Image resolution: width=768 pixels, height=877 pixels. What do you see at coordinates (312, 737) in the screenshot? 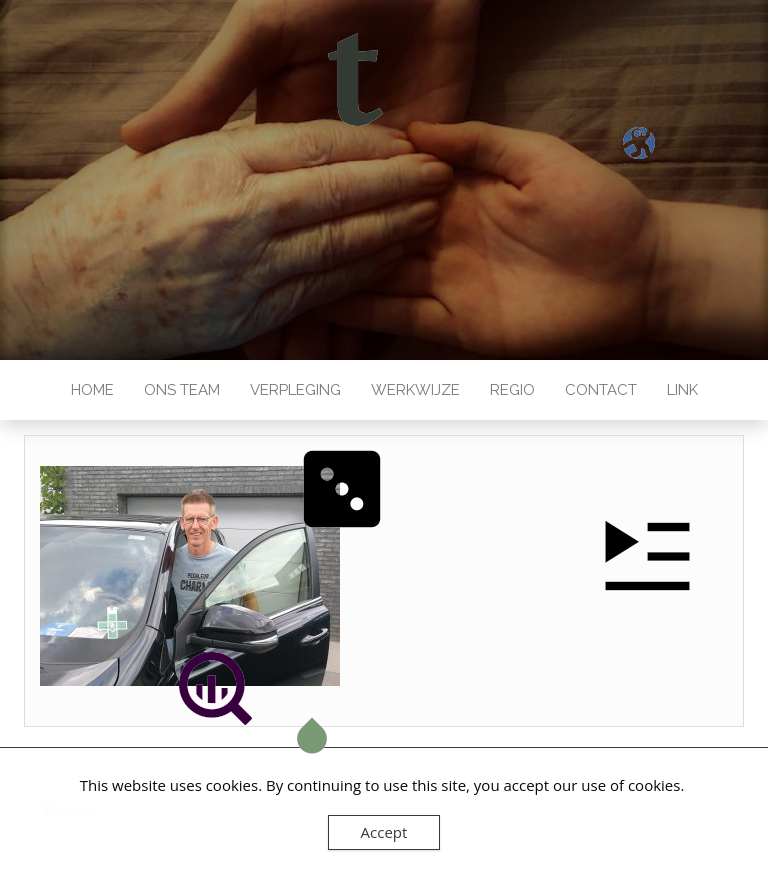
I see `select a color from a palette or color picker` at bounding box center [312, 737].